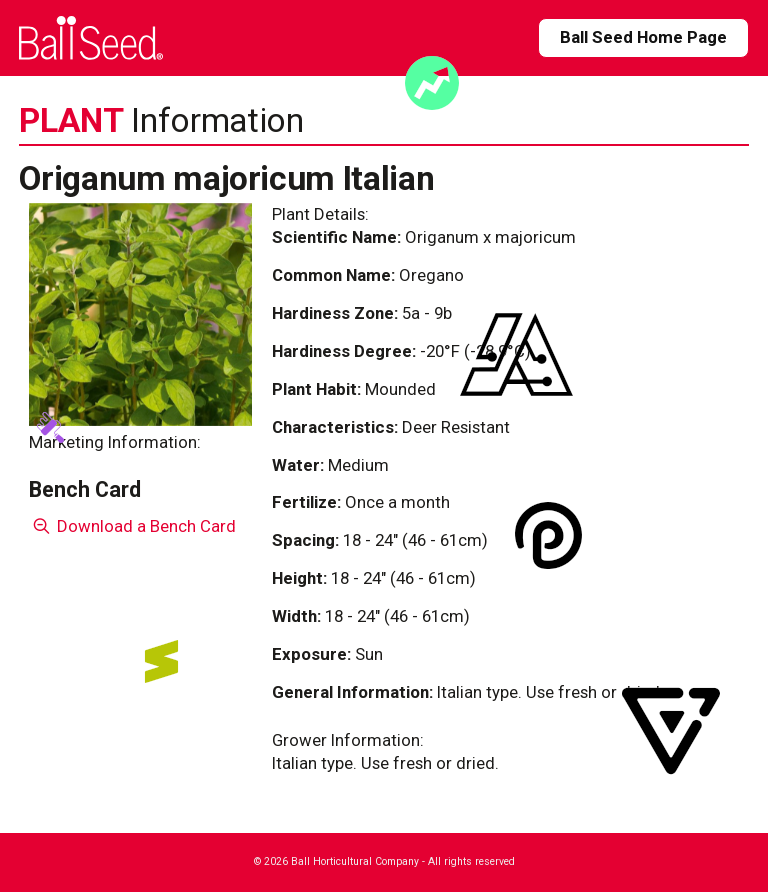 The height and width of the screenshot is (892, 768). Describe the element at coordinates (548, 535) in the screenshot. I see `processwire CMS logo` at that location.